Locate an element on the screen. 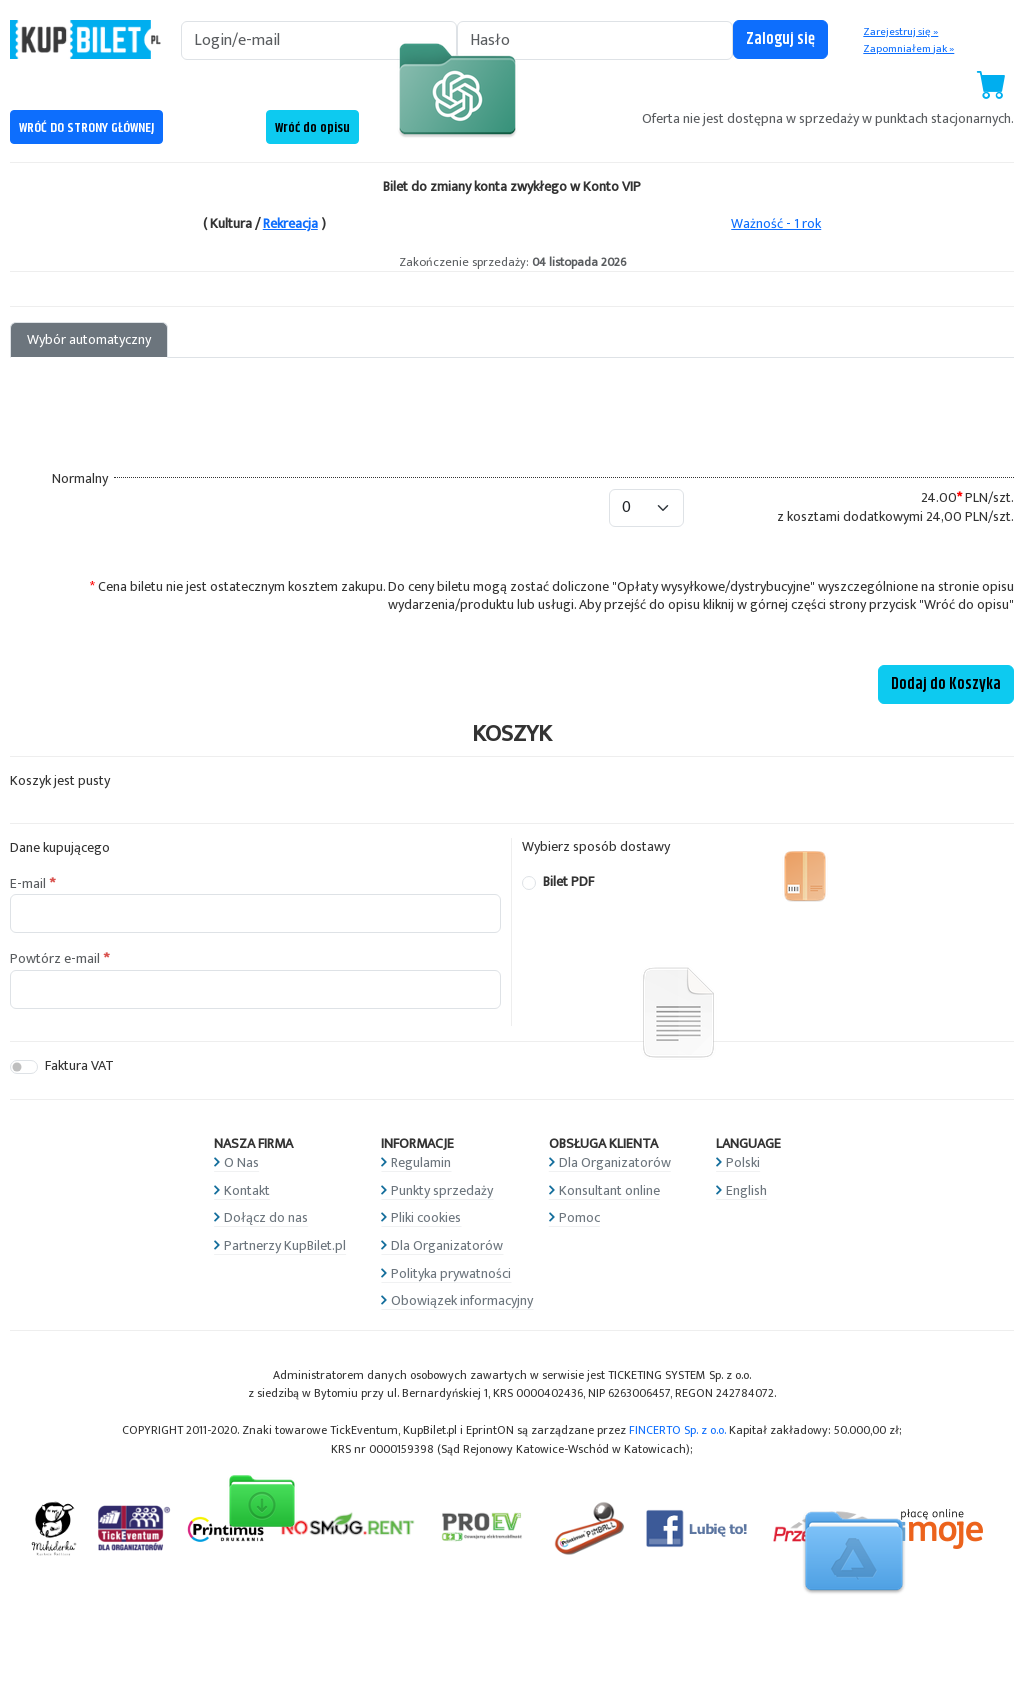 This screenshot has height=1701, width=1024. open Affinity app files folder is located at coordinates (854, 1551).